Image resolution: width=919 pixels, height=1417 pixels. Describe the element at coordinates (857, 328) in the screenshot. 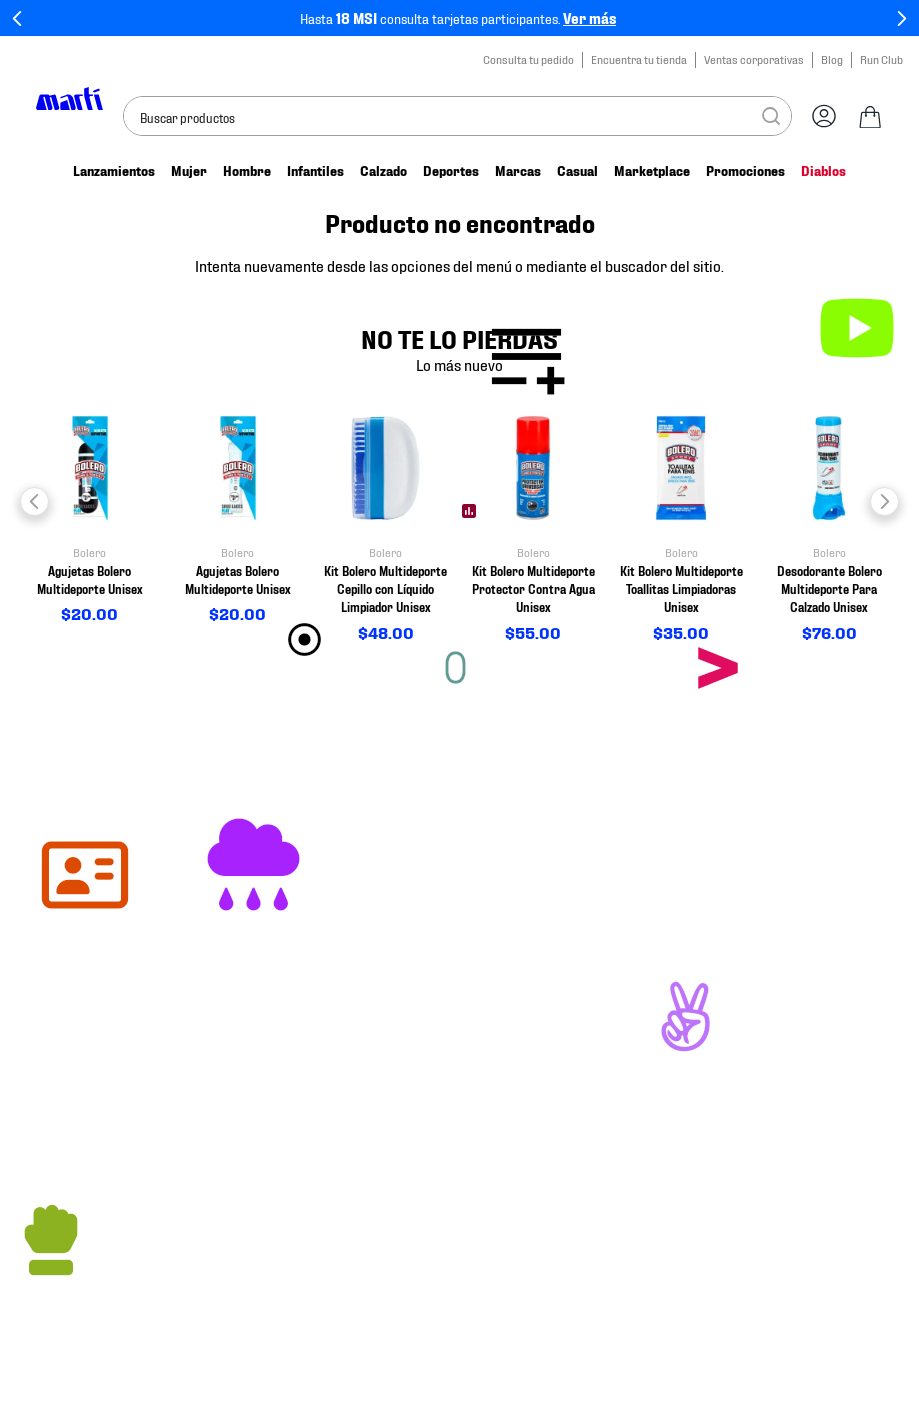

I see `open YouTube app` at that location.